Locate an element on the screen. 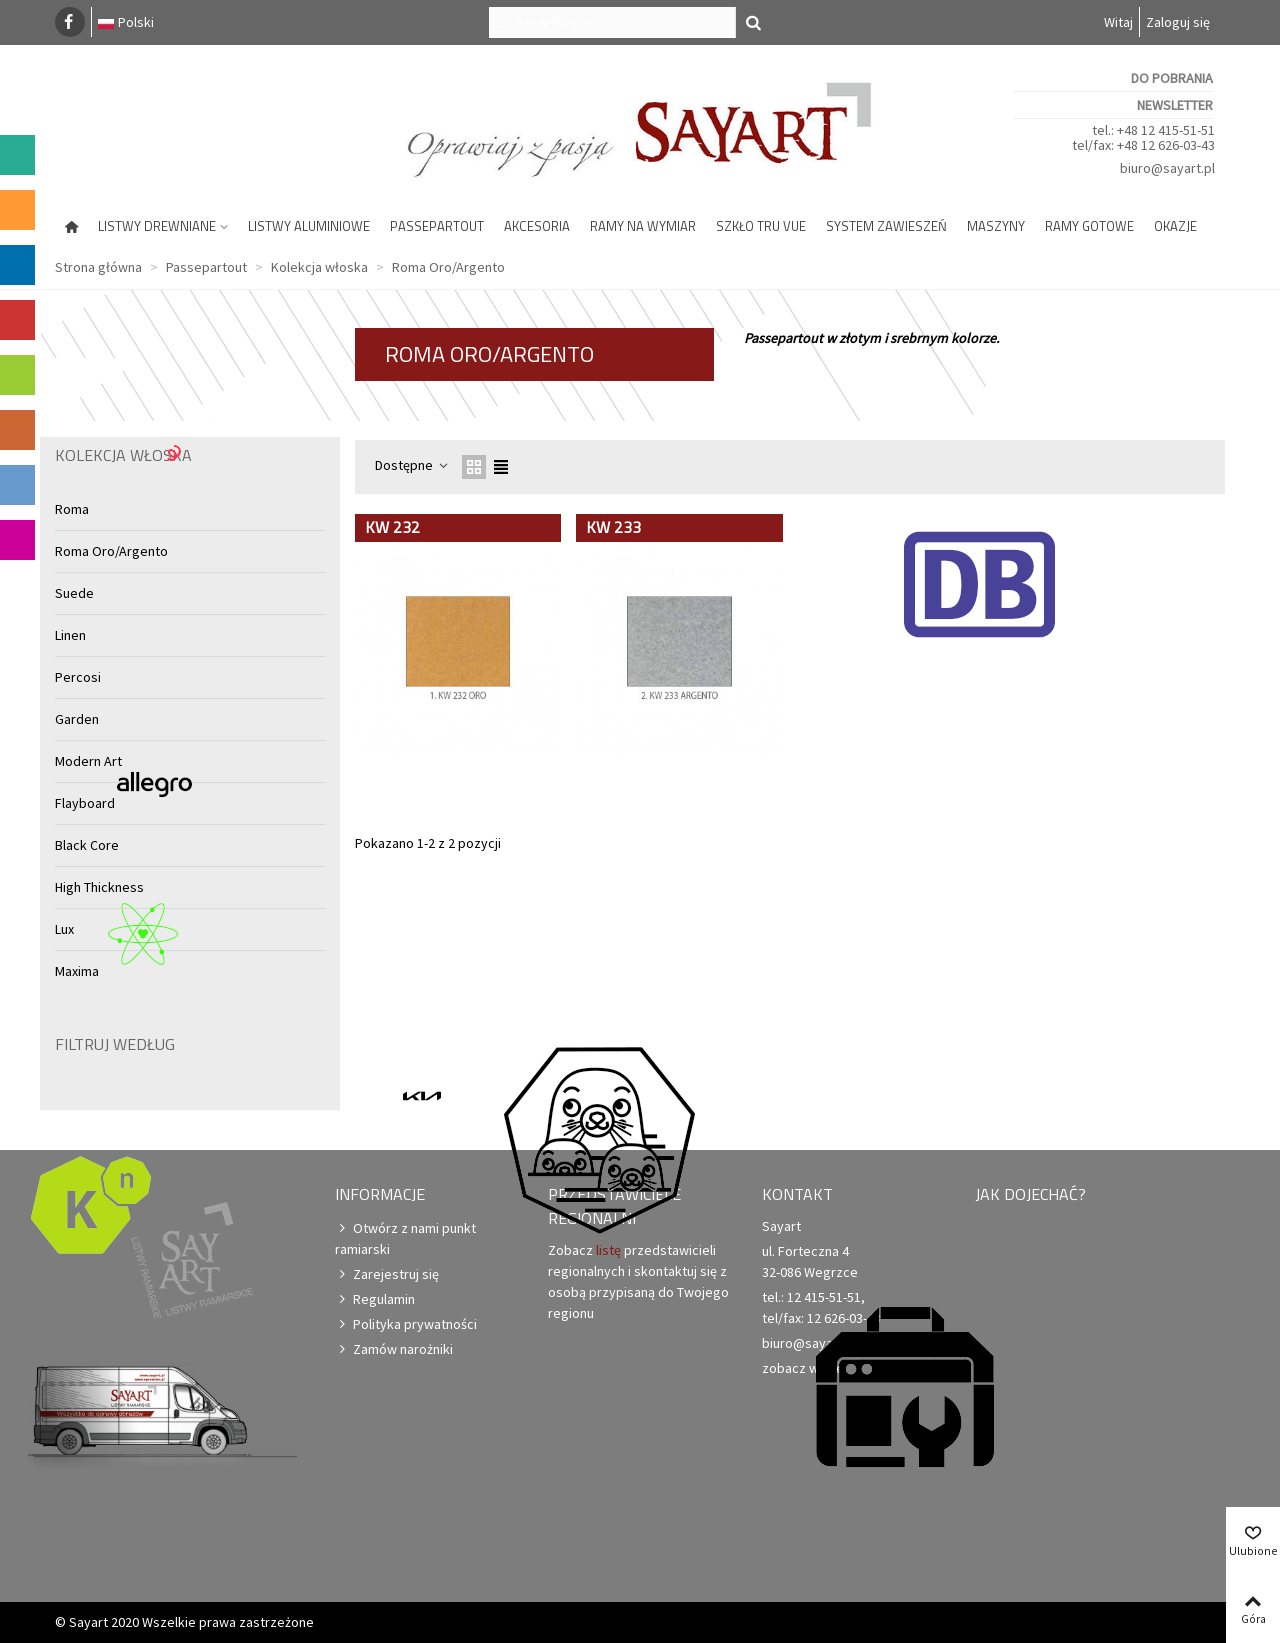 The width and height of the screenshot is (1280, 1643). visit the allegro e-commerce platform is located at coordinates (154, 784).